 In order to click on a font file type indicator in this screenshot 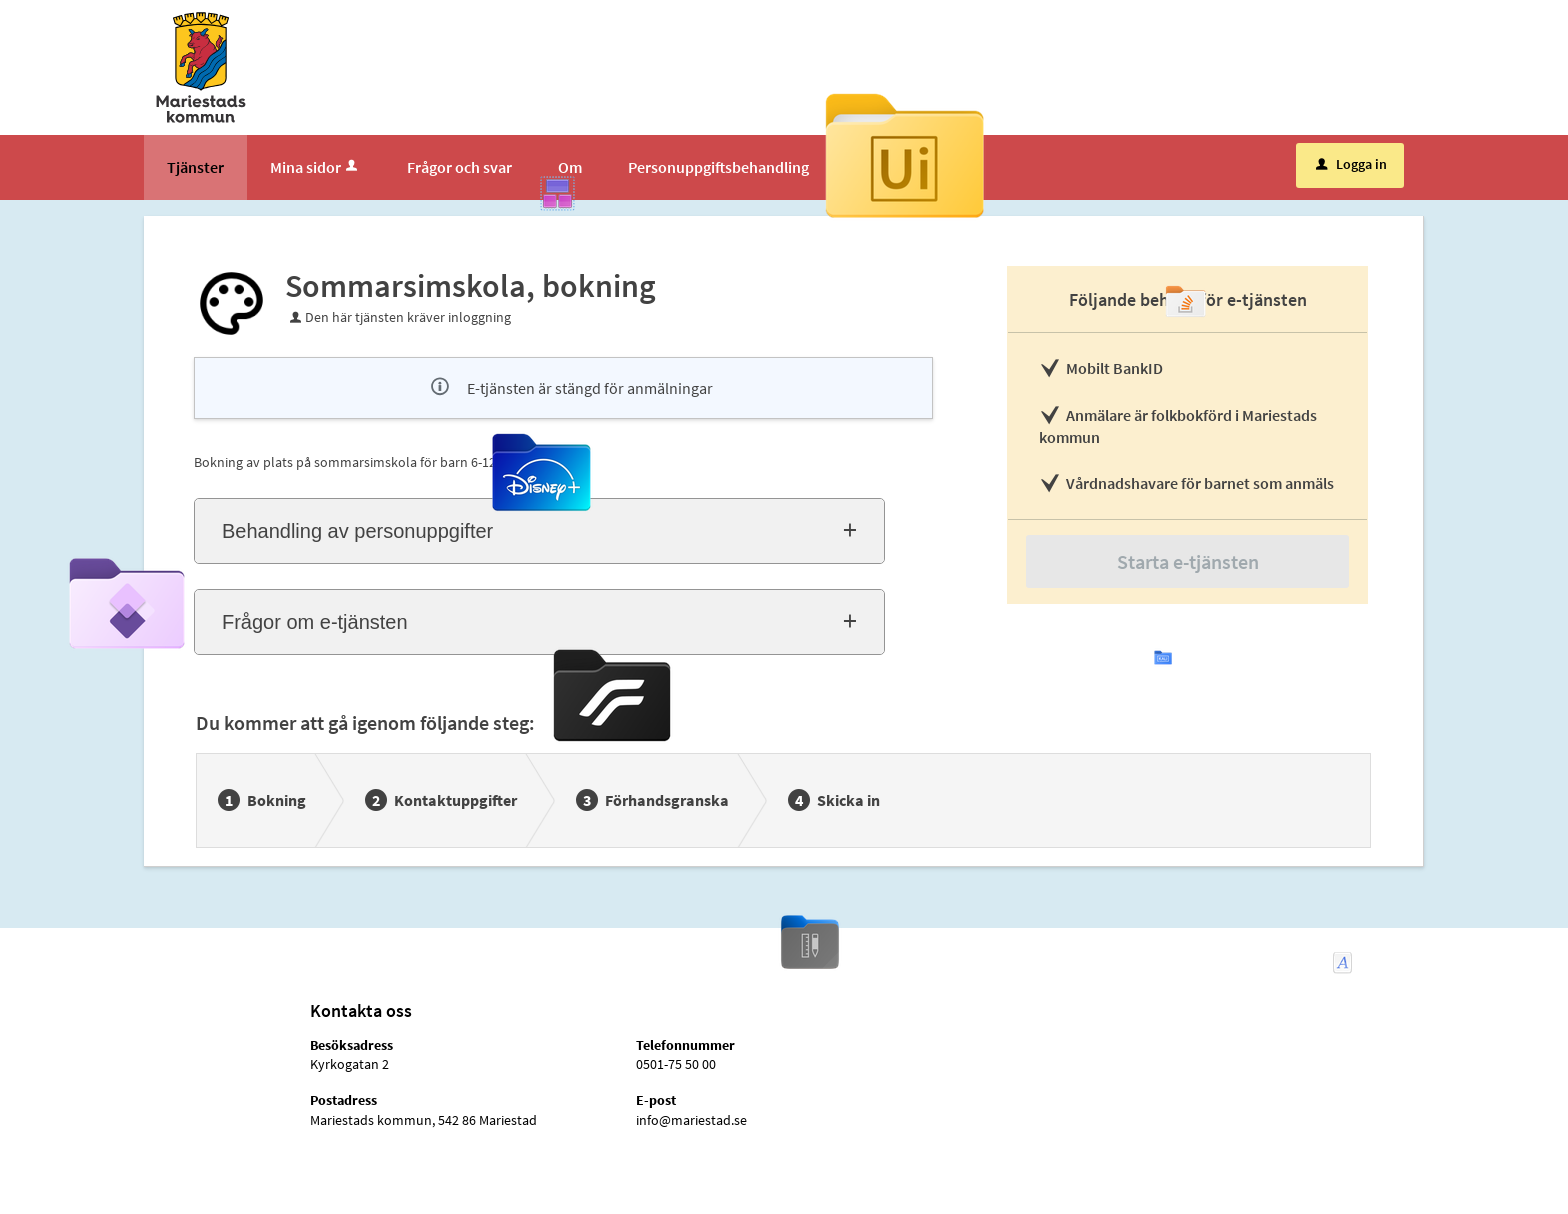, I will do `click(1342, 962)`.